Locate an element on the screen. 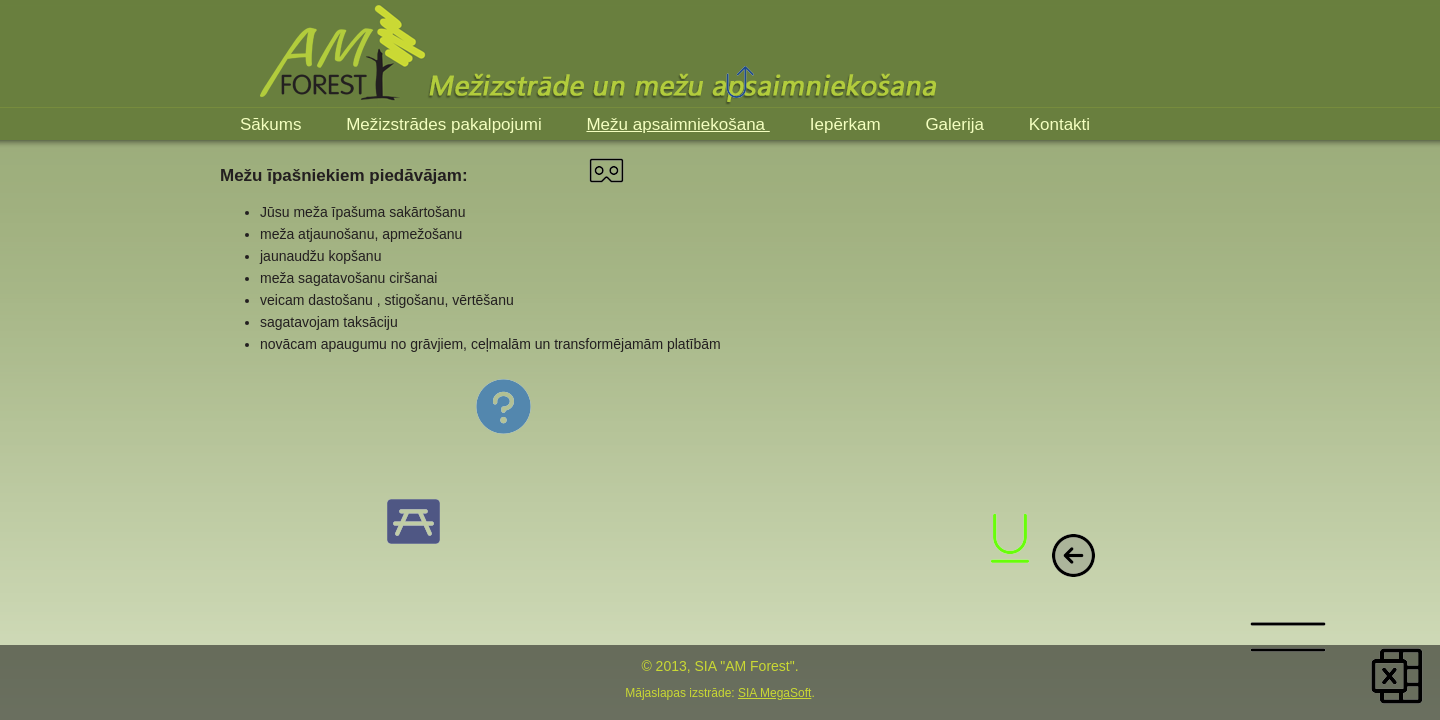 The height and width of the screenshot is (720, 1440). indicates a picnic area or rest stop is located at coordinates (413, 521).